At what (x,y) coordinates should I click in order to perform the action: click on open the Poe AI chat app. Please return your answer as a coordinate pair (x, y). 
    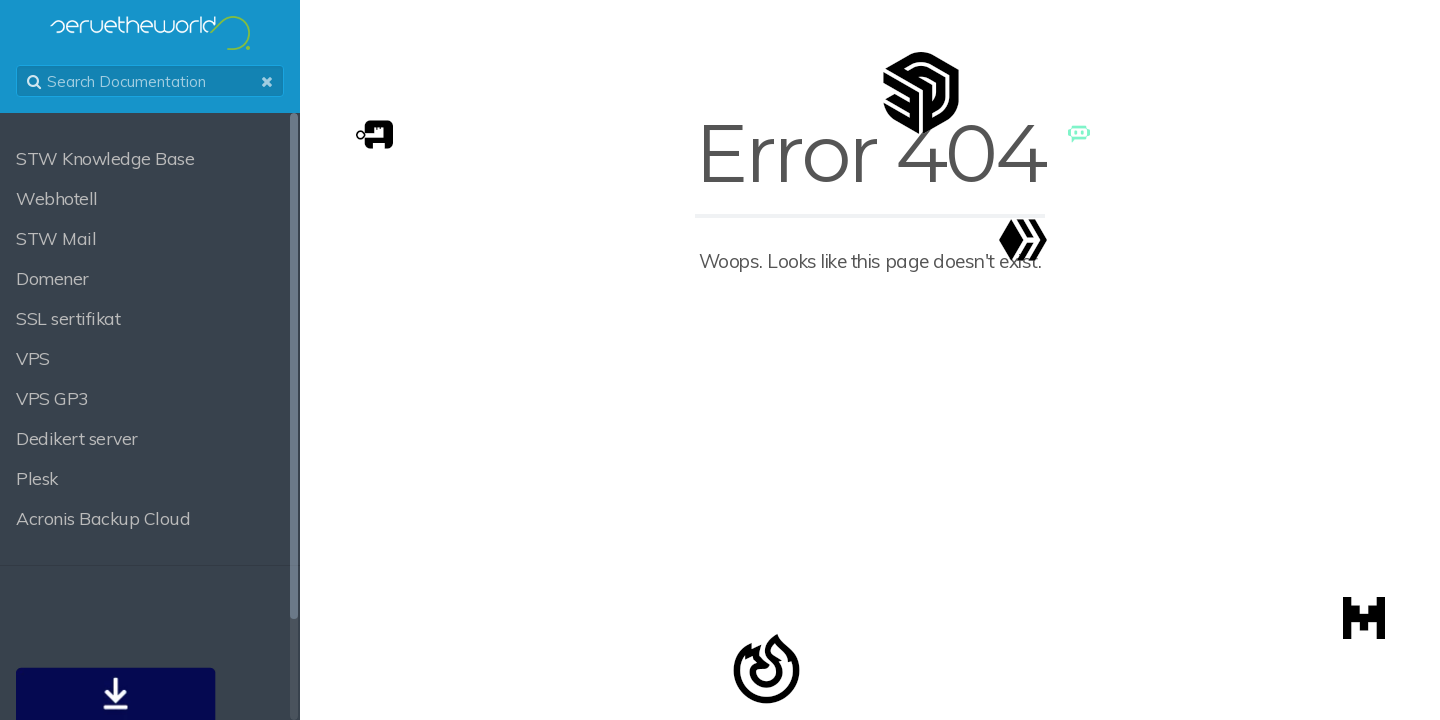
    Looking at the image, I should click on (1079, 134).